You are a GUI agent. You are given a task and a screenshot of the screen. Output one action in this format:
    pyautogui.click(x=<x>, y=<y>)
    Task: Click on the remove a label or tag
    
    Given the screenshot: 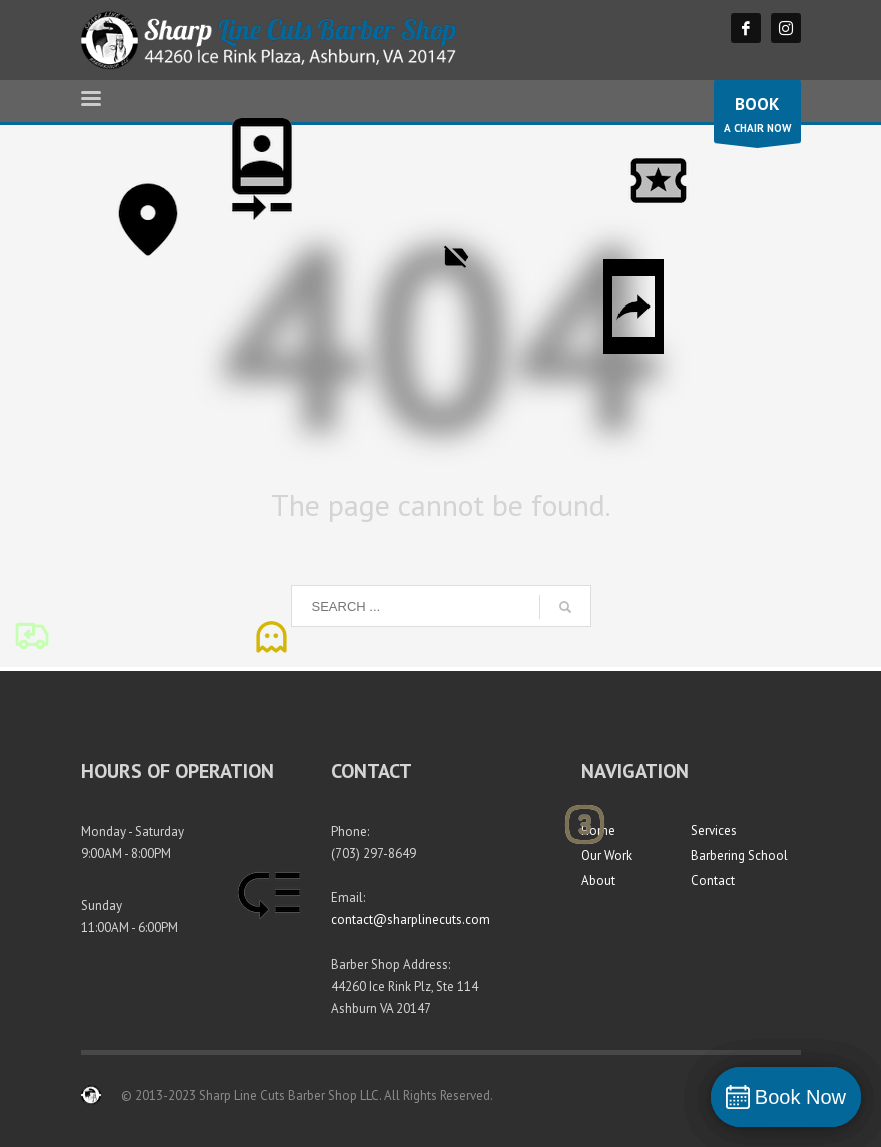 What is the action you would take?
    pyautogui.click(x=456, y=257)
    